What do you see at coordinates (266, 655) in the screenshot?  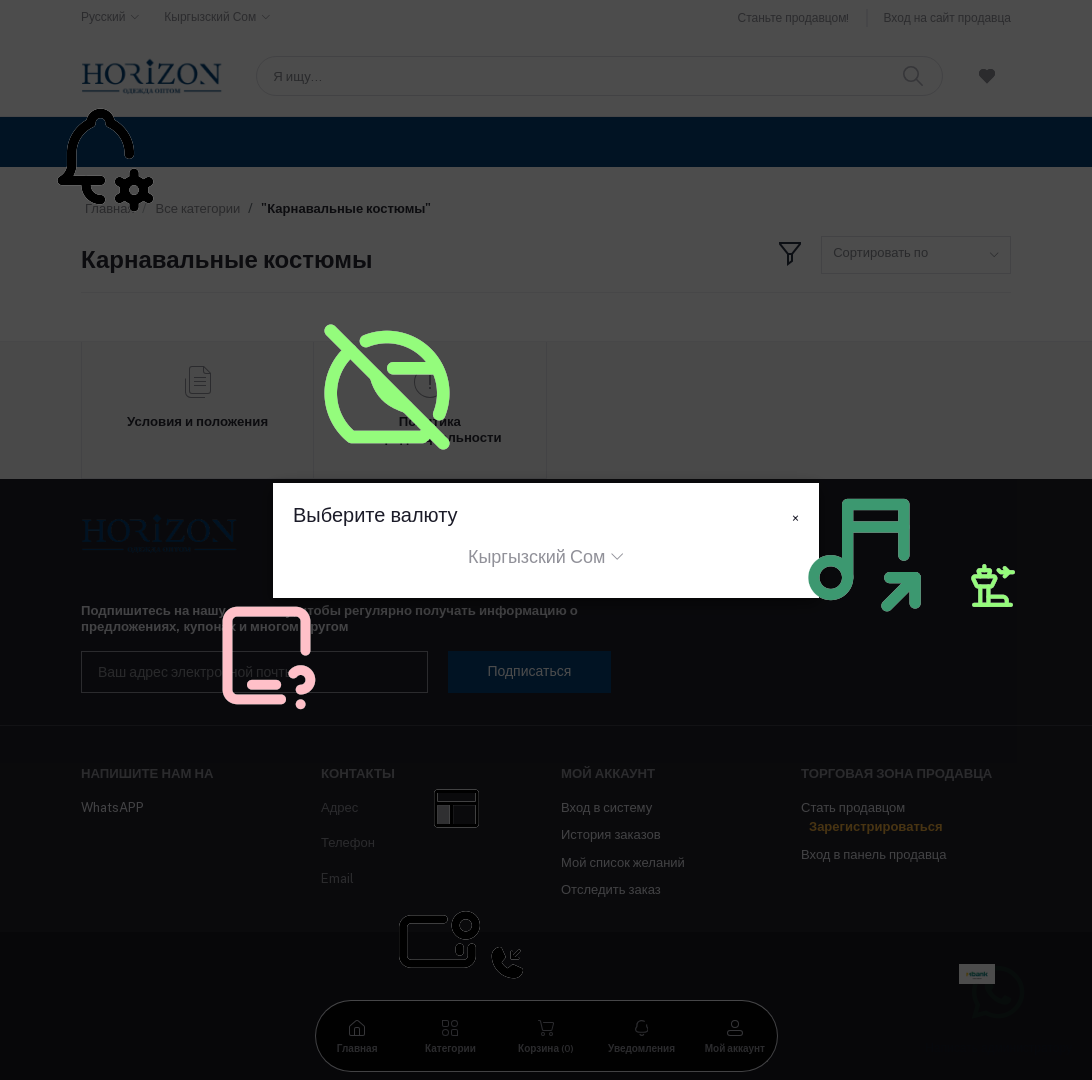 I see `iPad help or troubleshooting` at bounding box center [266, 655].